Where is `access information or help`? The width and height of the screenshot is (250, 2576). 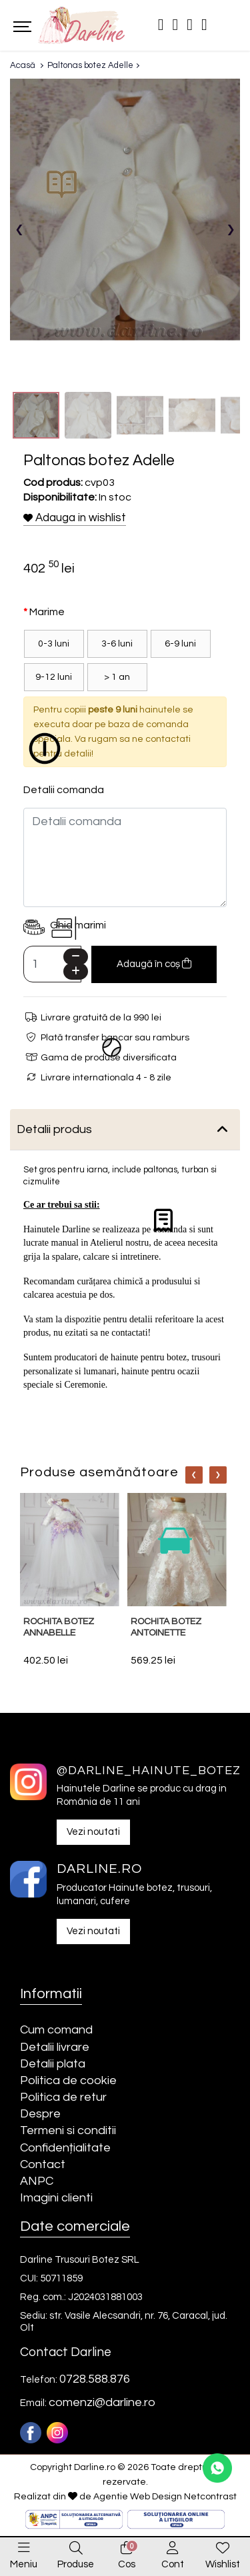
access information or help is located at coordinates (45, 748).